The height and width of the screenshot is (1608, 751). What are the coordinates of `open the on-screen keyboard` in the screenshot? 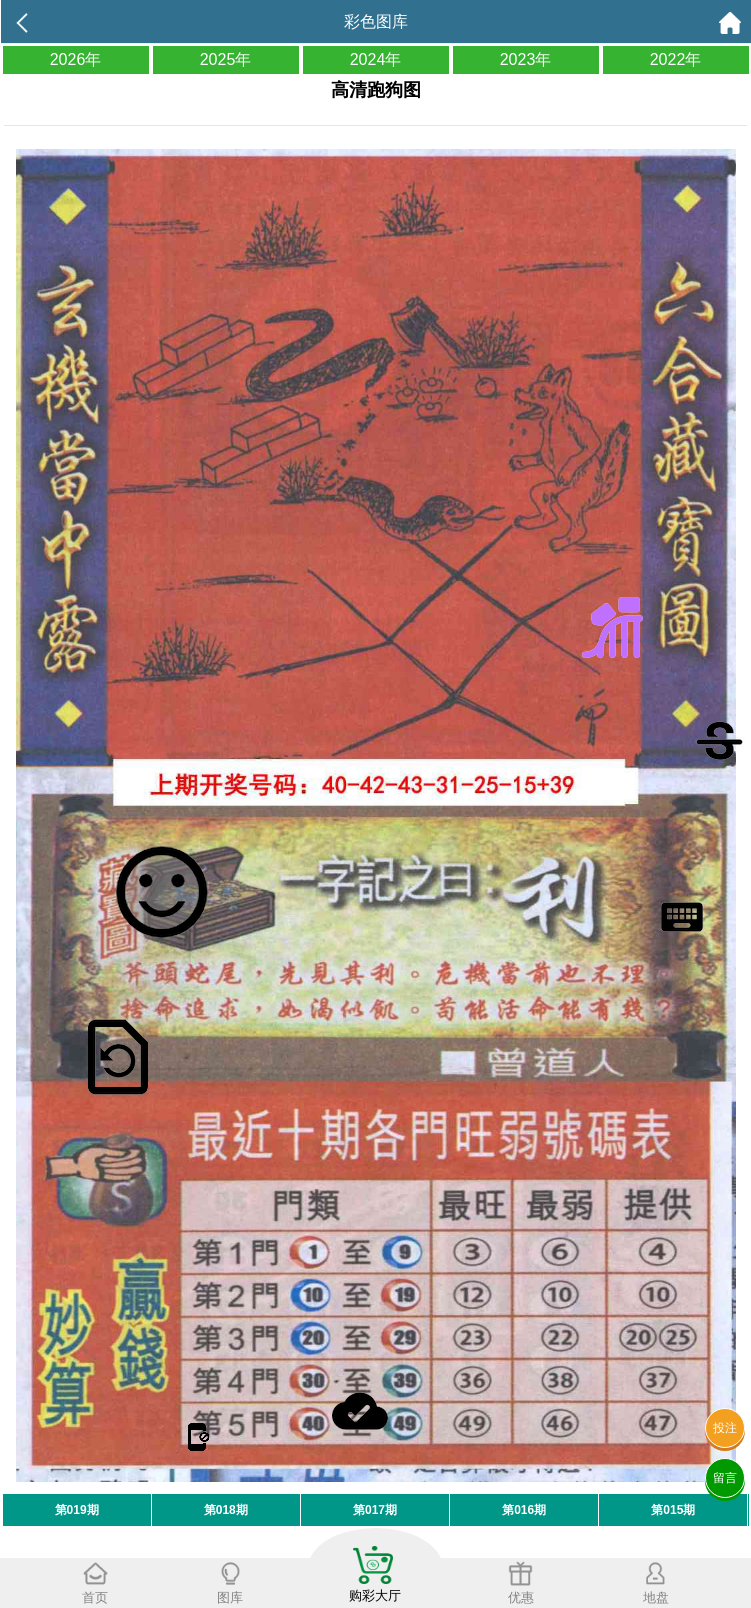 It's located at (682, 917).